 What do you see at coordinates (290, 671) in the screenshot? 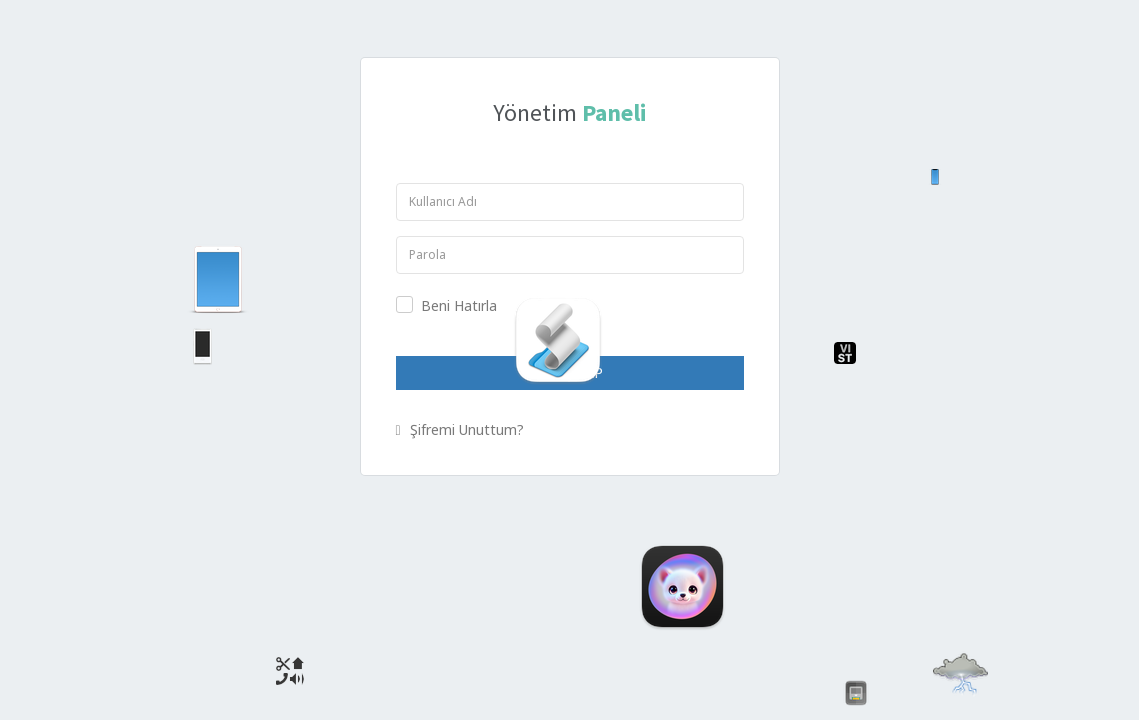
I see `open GTK icon browser application` at bounding box center [290, 671].